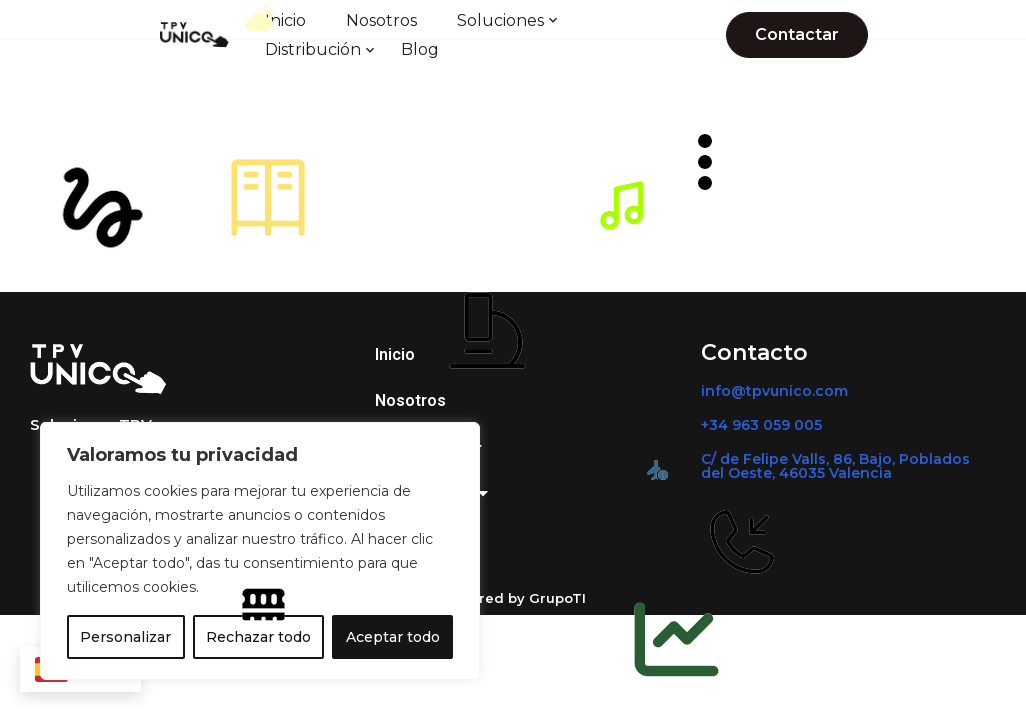 The image size is (1026, 720). What do you see at coordinates (261, 18) in the screenshot?
I see `indicates partly cloudy weather conditions` at bounding box center [261, 18].